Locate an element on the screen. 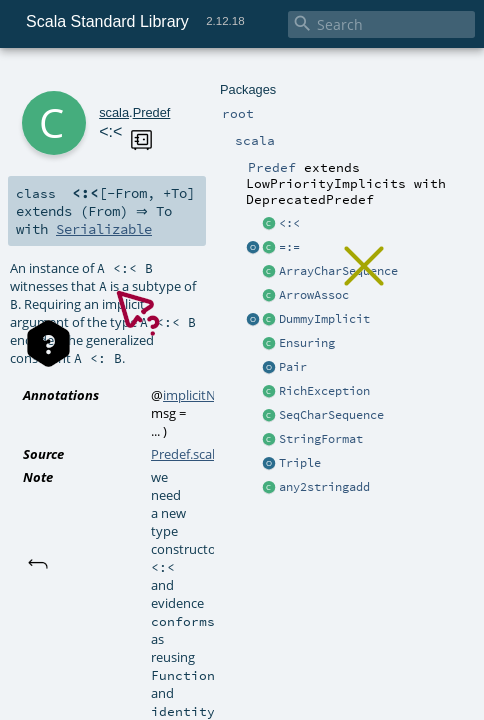 The height and width of the screenshot is (720, 484). access help or support options is located at coordinates (48, 343).